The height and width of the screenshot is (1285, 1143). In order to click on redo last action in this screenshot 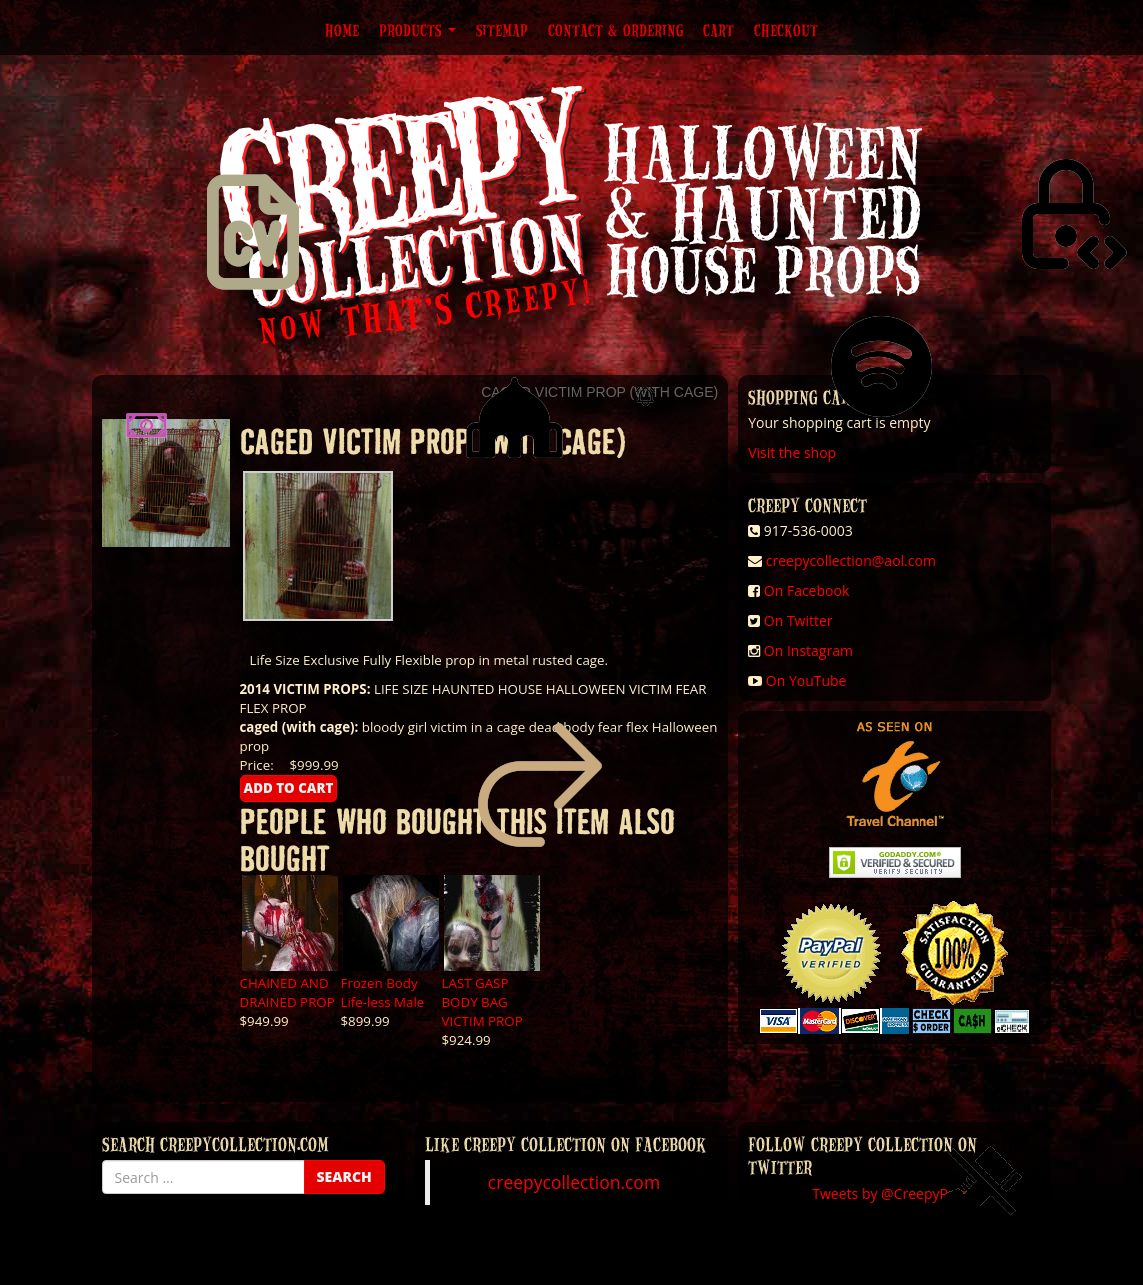, I will do `click(540, 785)`.